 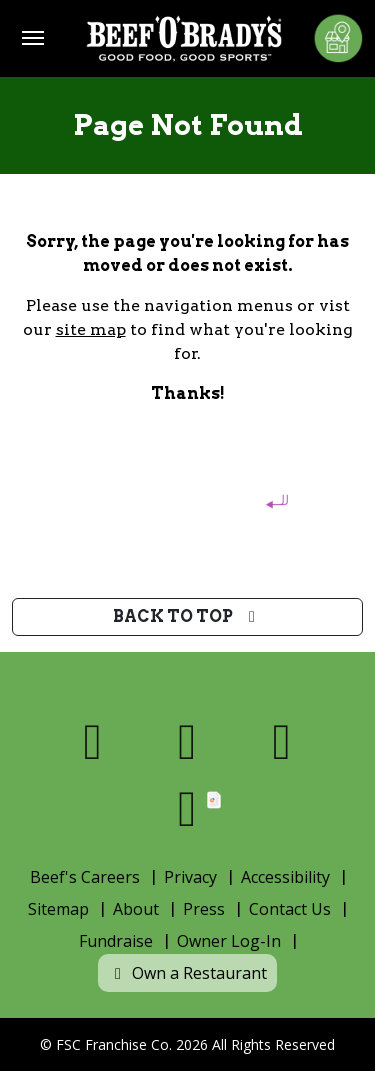 What do you see at coordinates (214, 800) in the screenshot?
I see `open a presentation file` at bounding box center [214, 800].